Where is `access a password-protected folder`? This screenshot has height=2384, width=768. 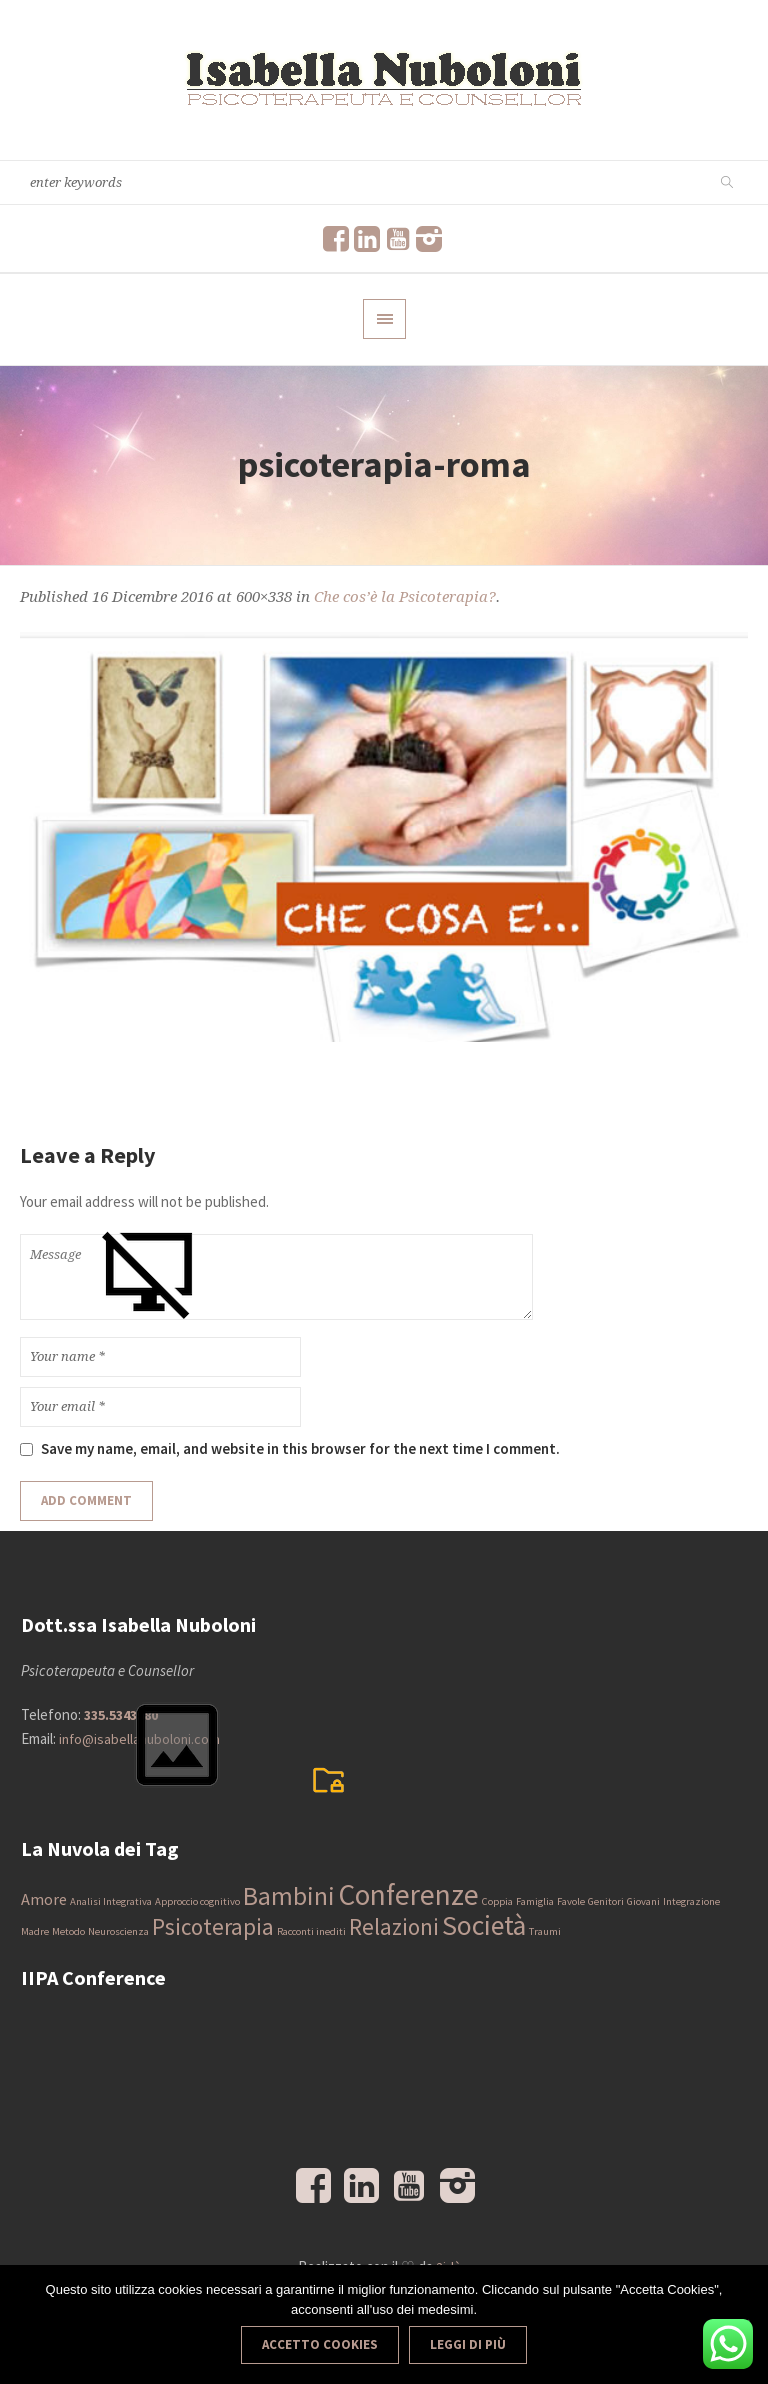 access a password-protected folder is located at coordinates (328, 1779).